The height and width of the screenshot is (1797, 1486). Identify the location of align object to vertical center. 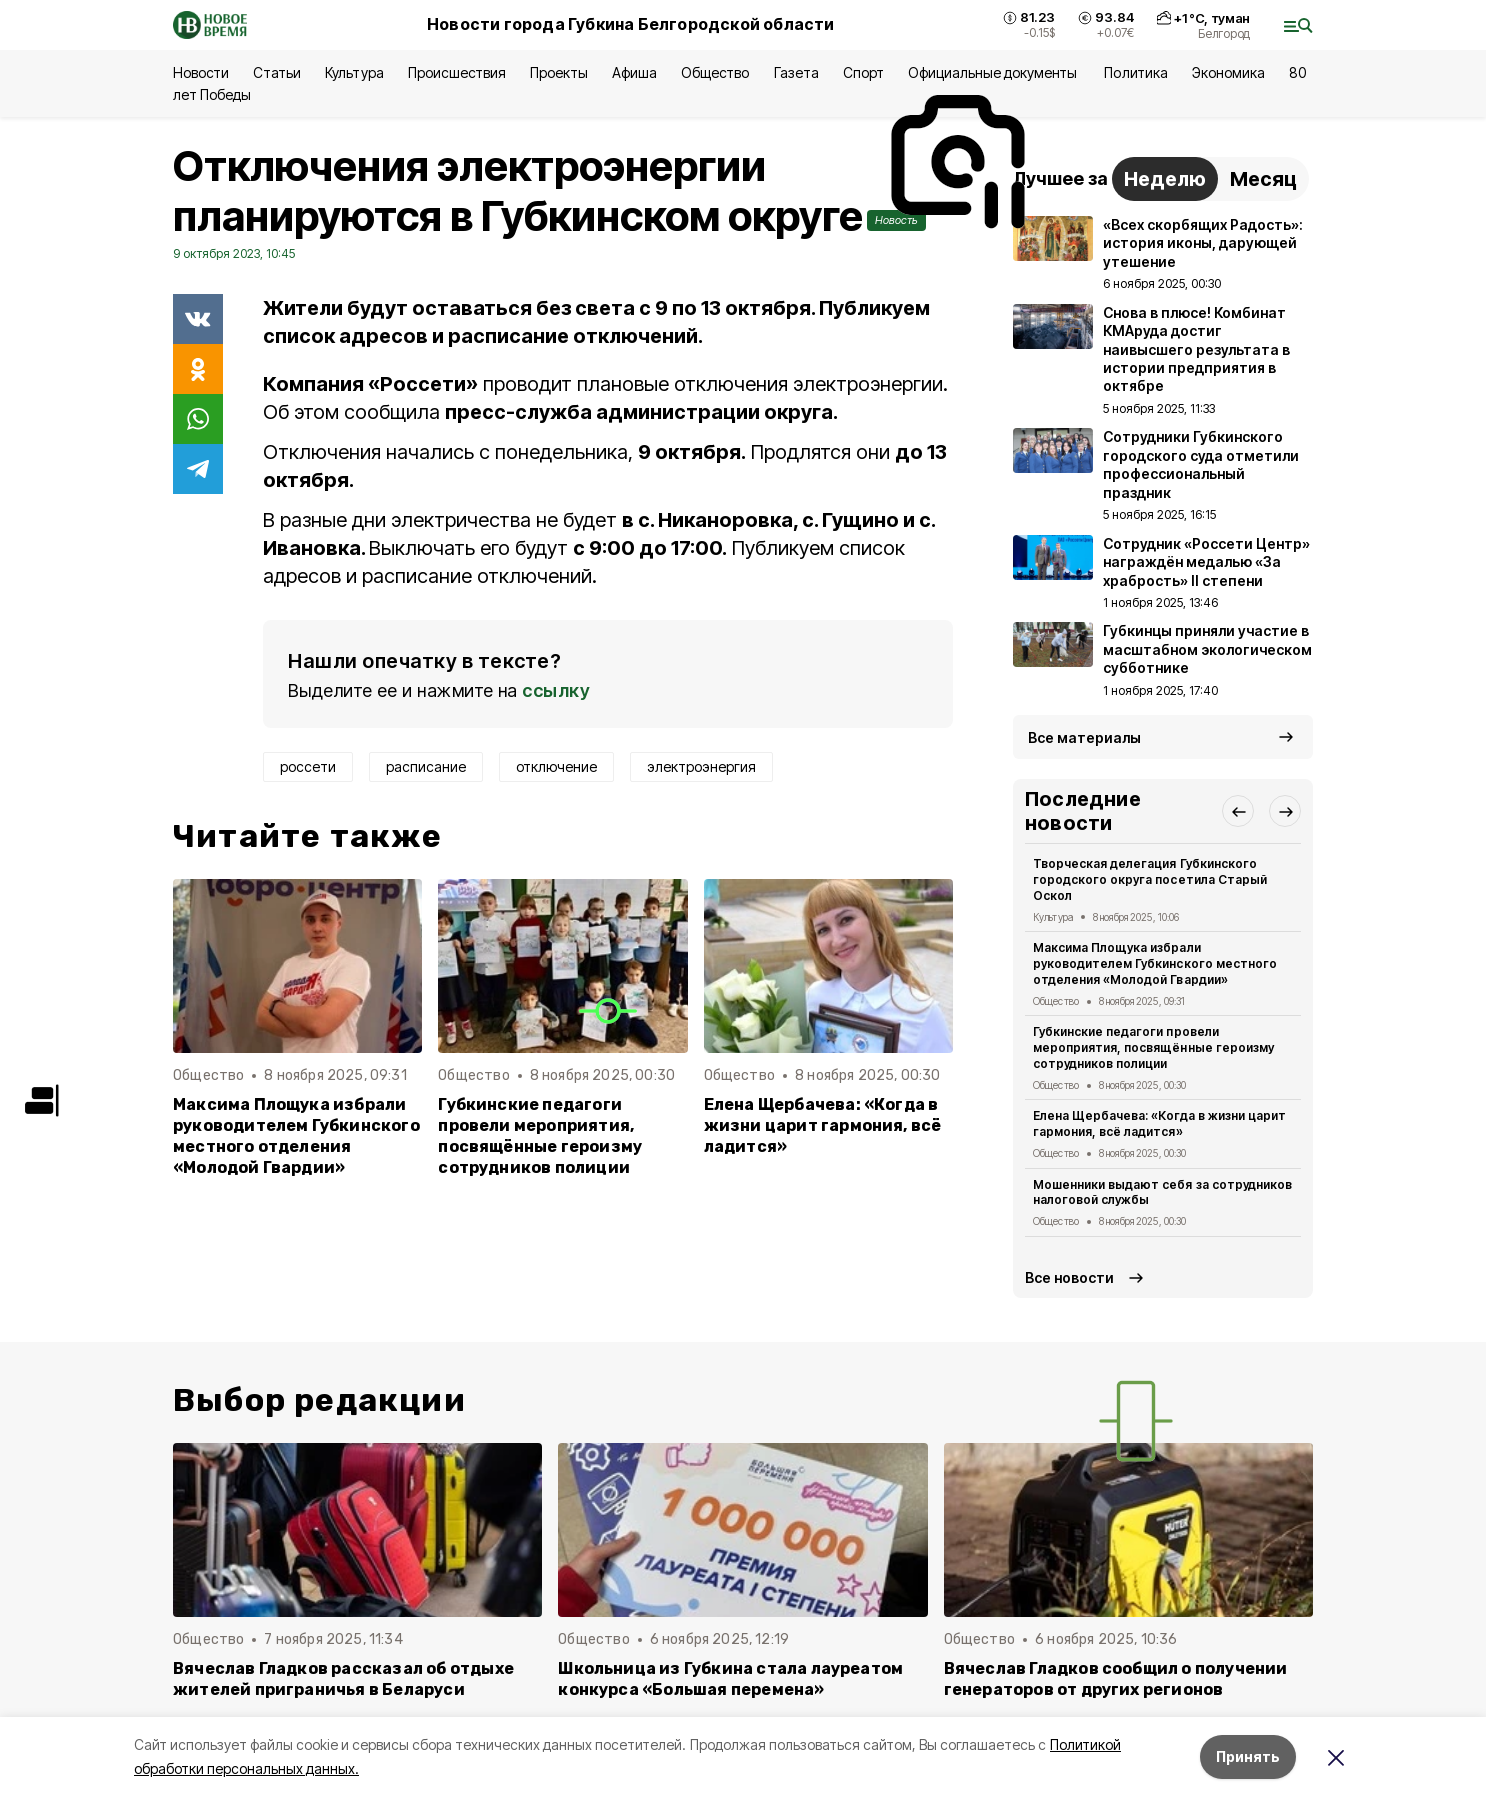
(1136, 1421).